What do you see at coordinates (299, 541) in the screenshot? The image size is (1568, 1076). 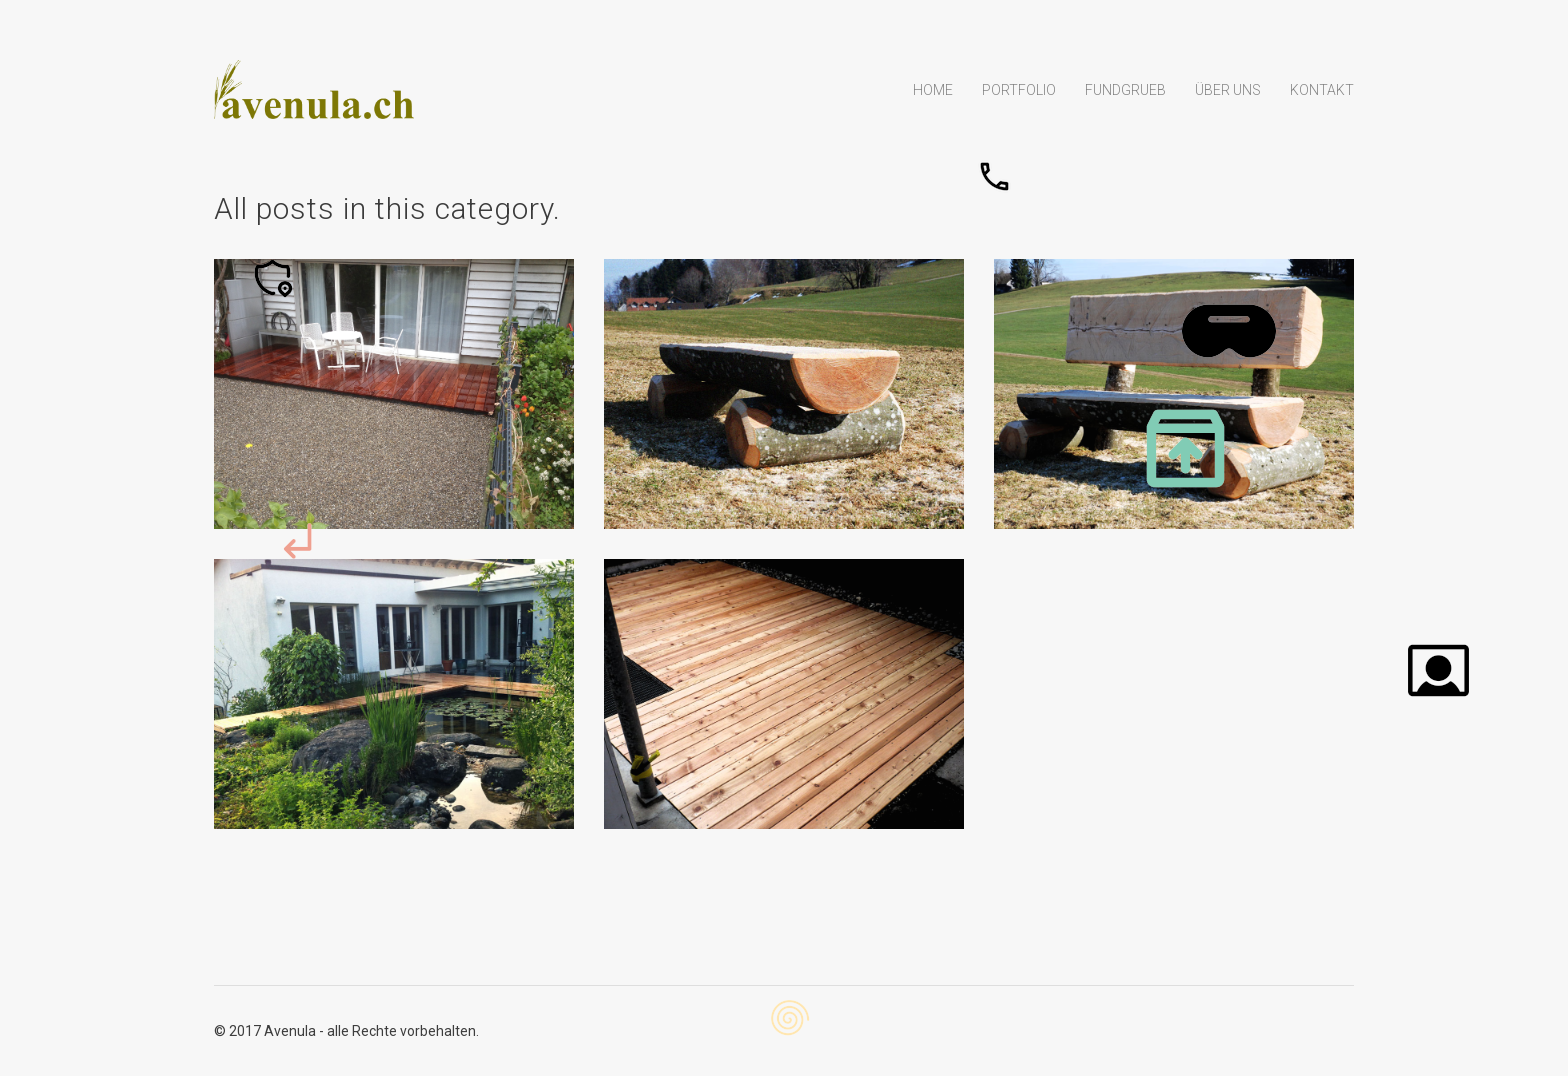 I see `return to previous line or item` at bounding box center [299, 541].